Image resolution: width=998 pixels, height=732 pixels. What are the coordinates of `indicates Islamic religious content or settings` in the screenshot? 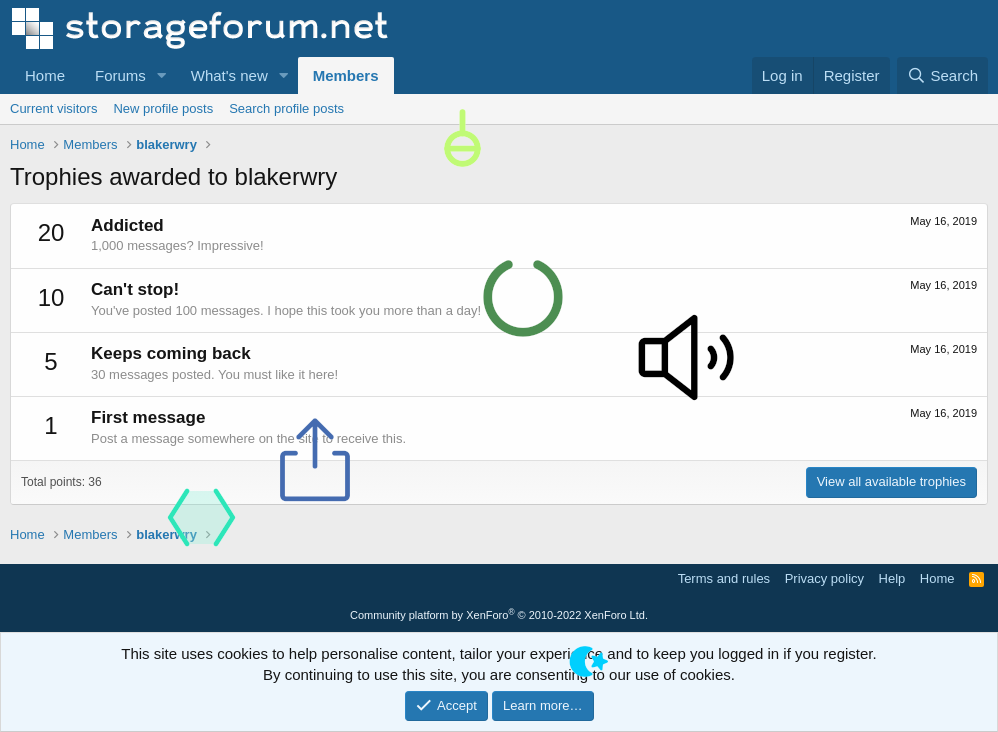 It's located at (587, 661).